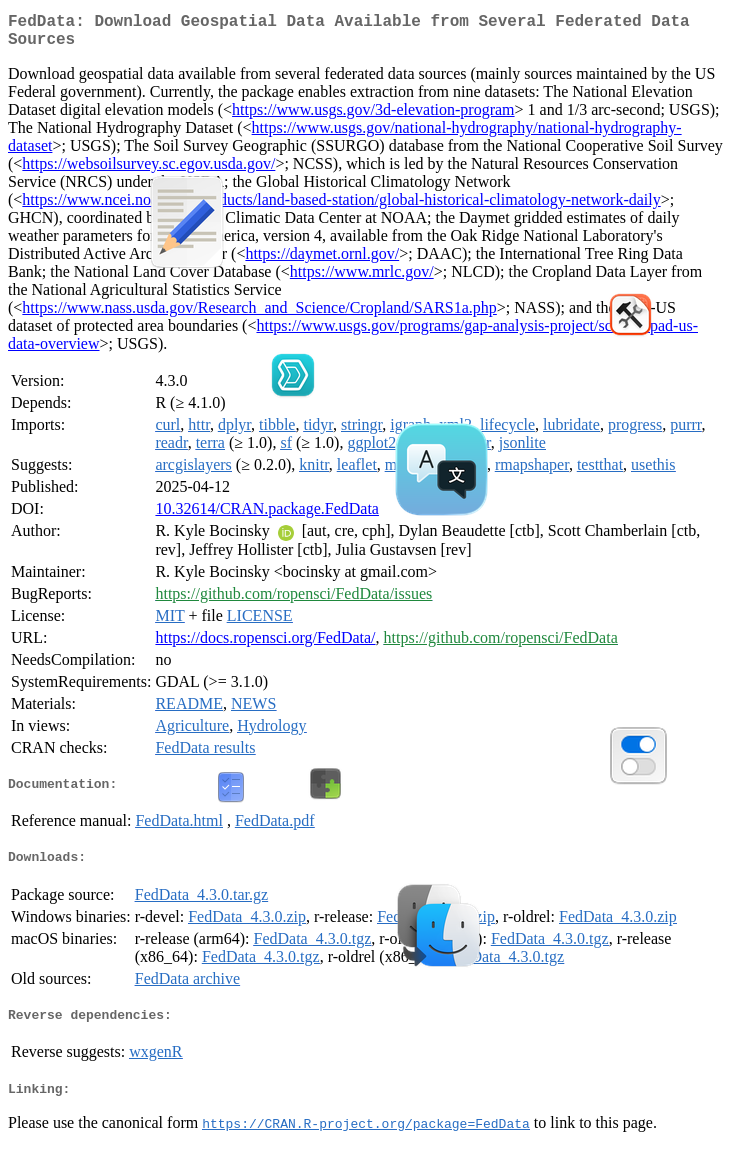 The width and height of the screenshot is (732, 1168). Describe the element at coordinates (638, 755) in the screenshot. I see `open system settings or preferences` at that location.